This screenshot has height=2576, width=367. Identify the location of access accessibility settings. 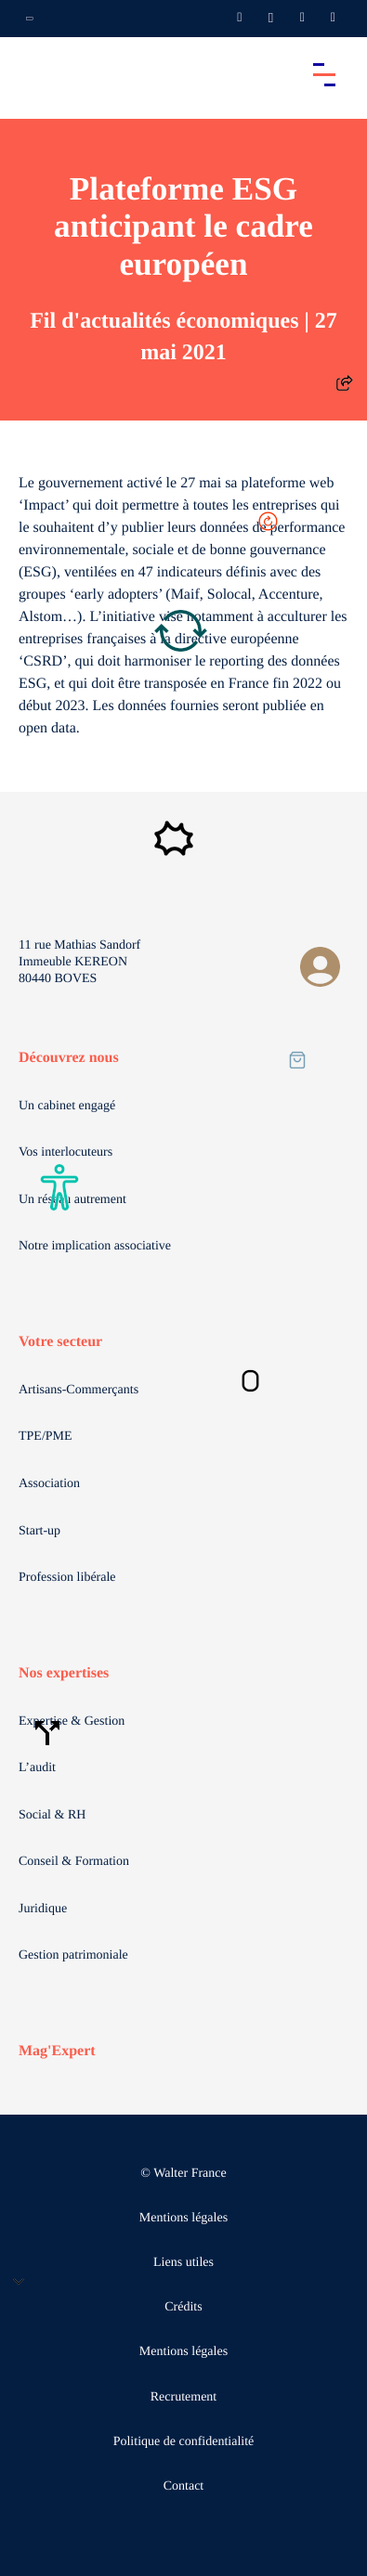
(59, 1187).